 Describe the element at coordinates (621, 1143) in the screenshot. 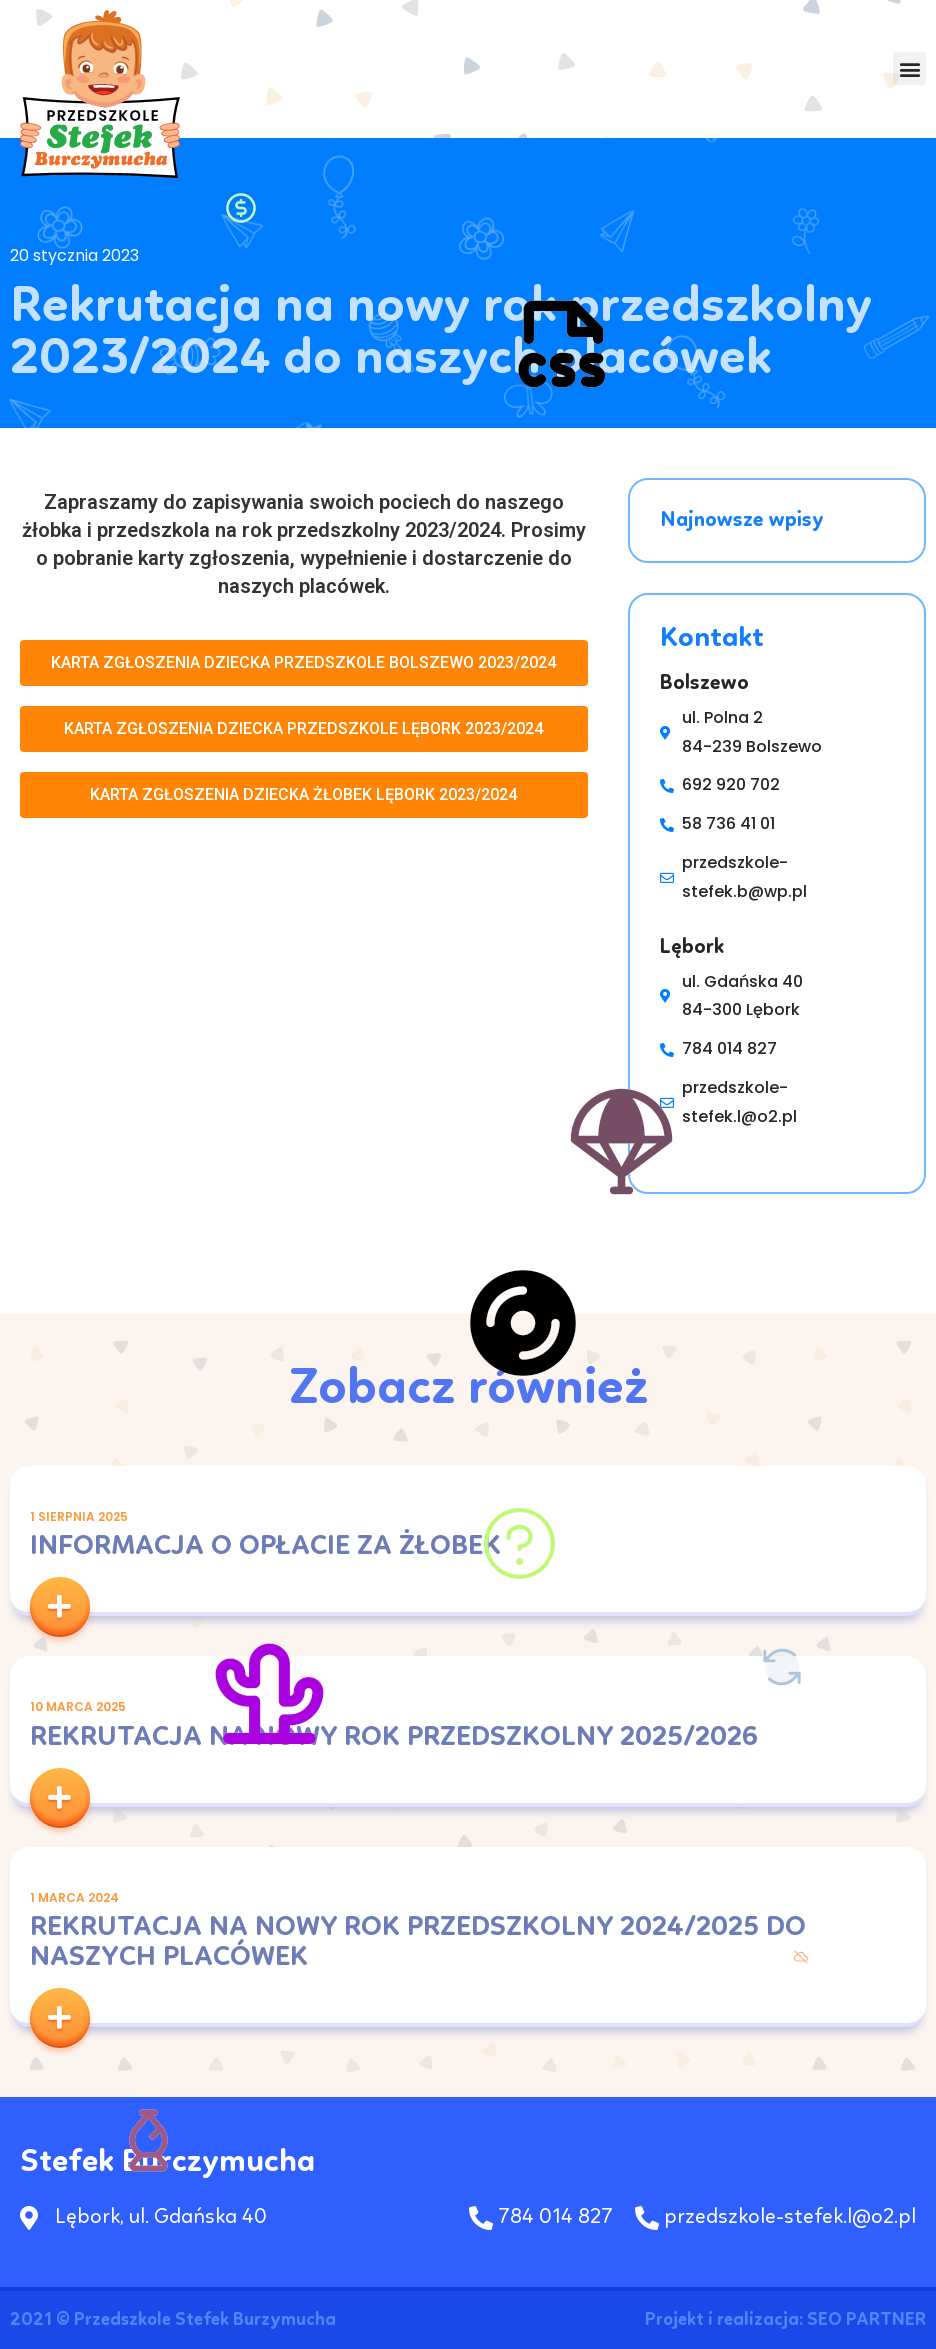

I see `access emergency or backup features` at that location.